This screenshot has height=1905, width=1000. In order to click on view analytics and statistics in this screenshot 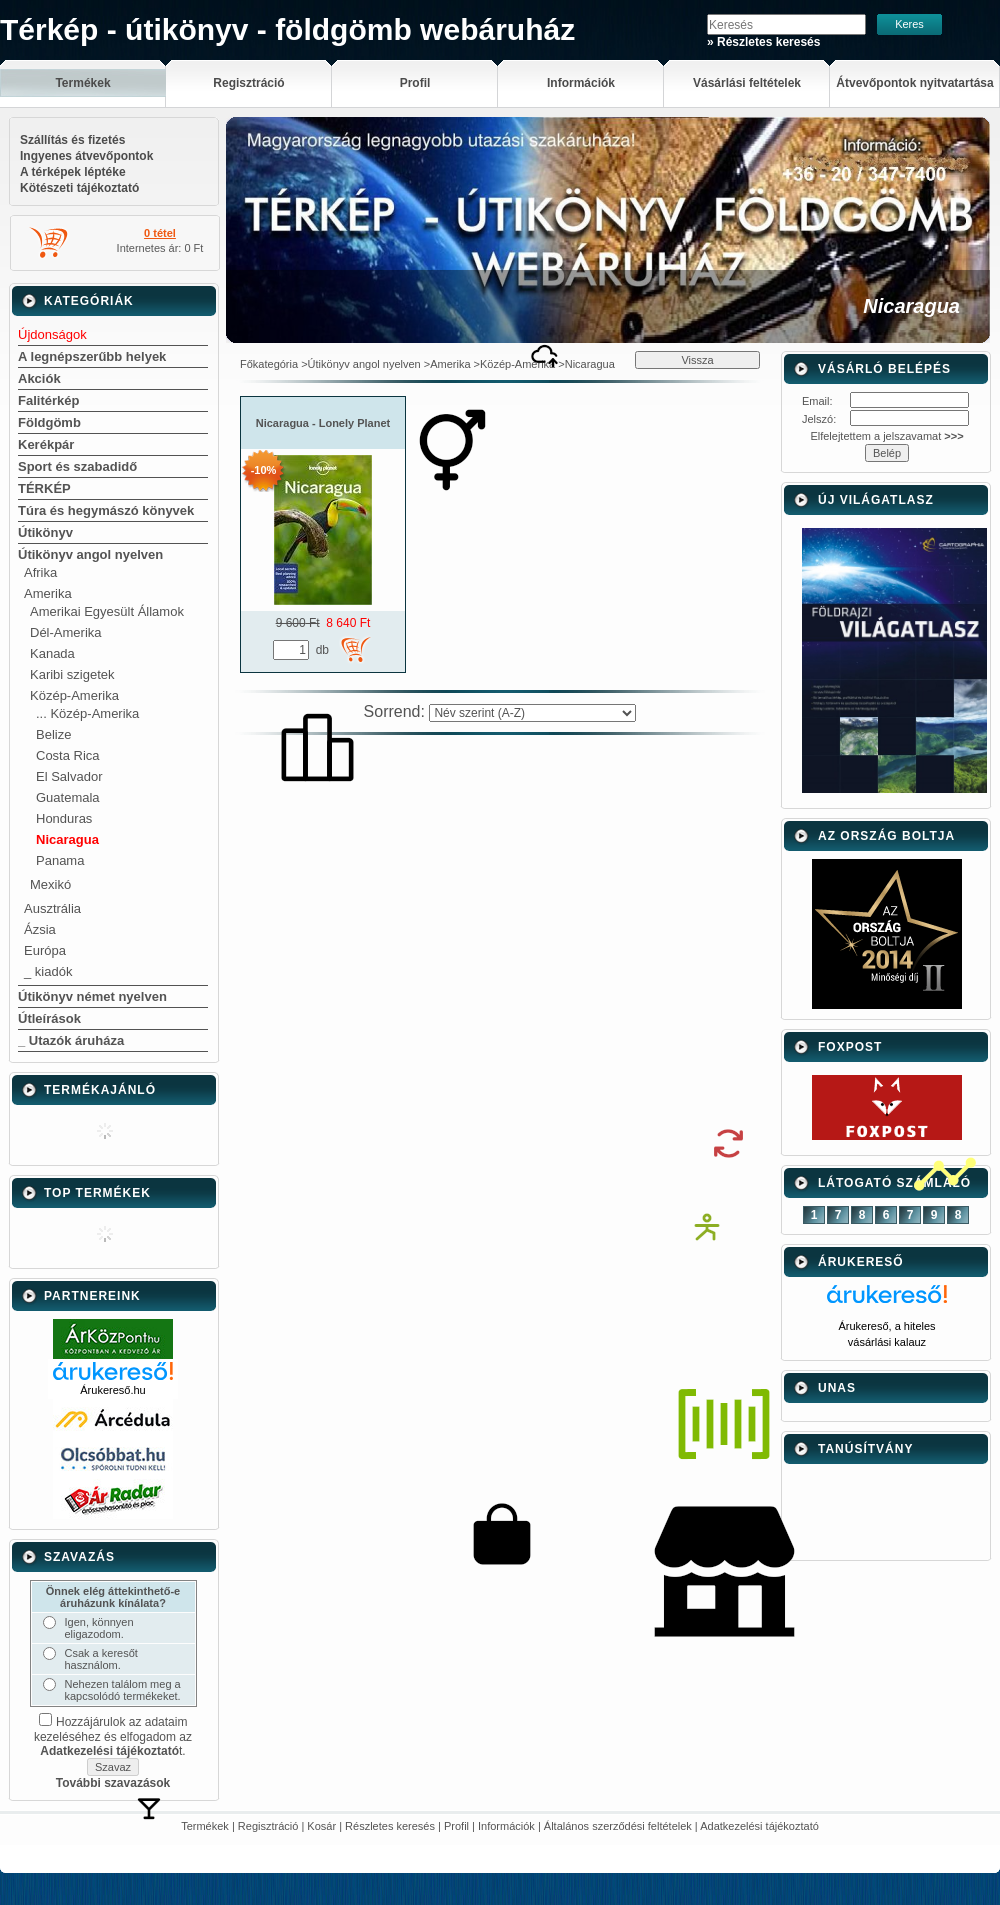, I will do `click(945, 1174)`.